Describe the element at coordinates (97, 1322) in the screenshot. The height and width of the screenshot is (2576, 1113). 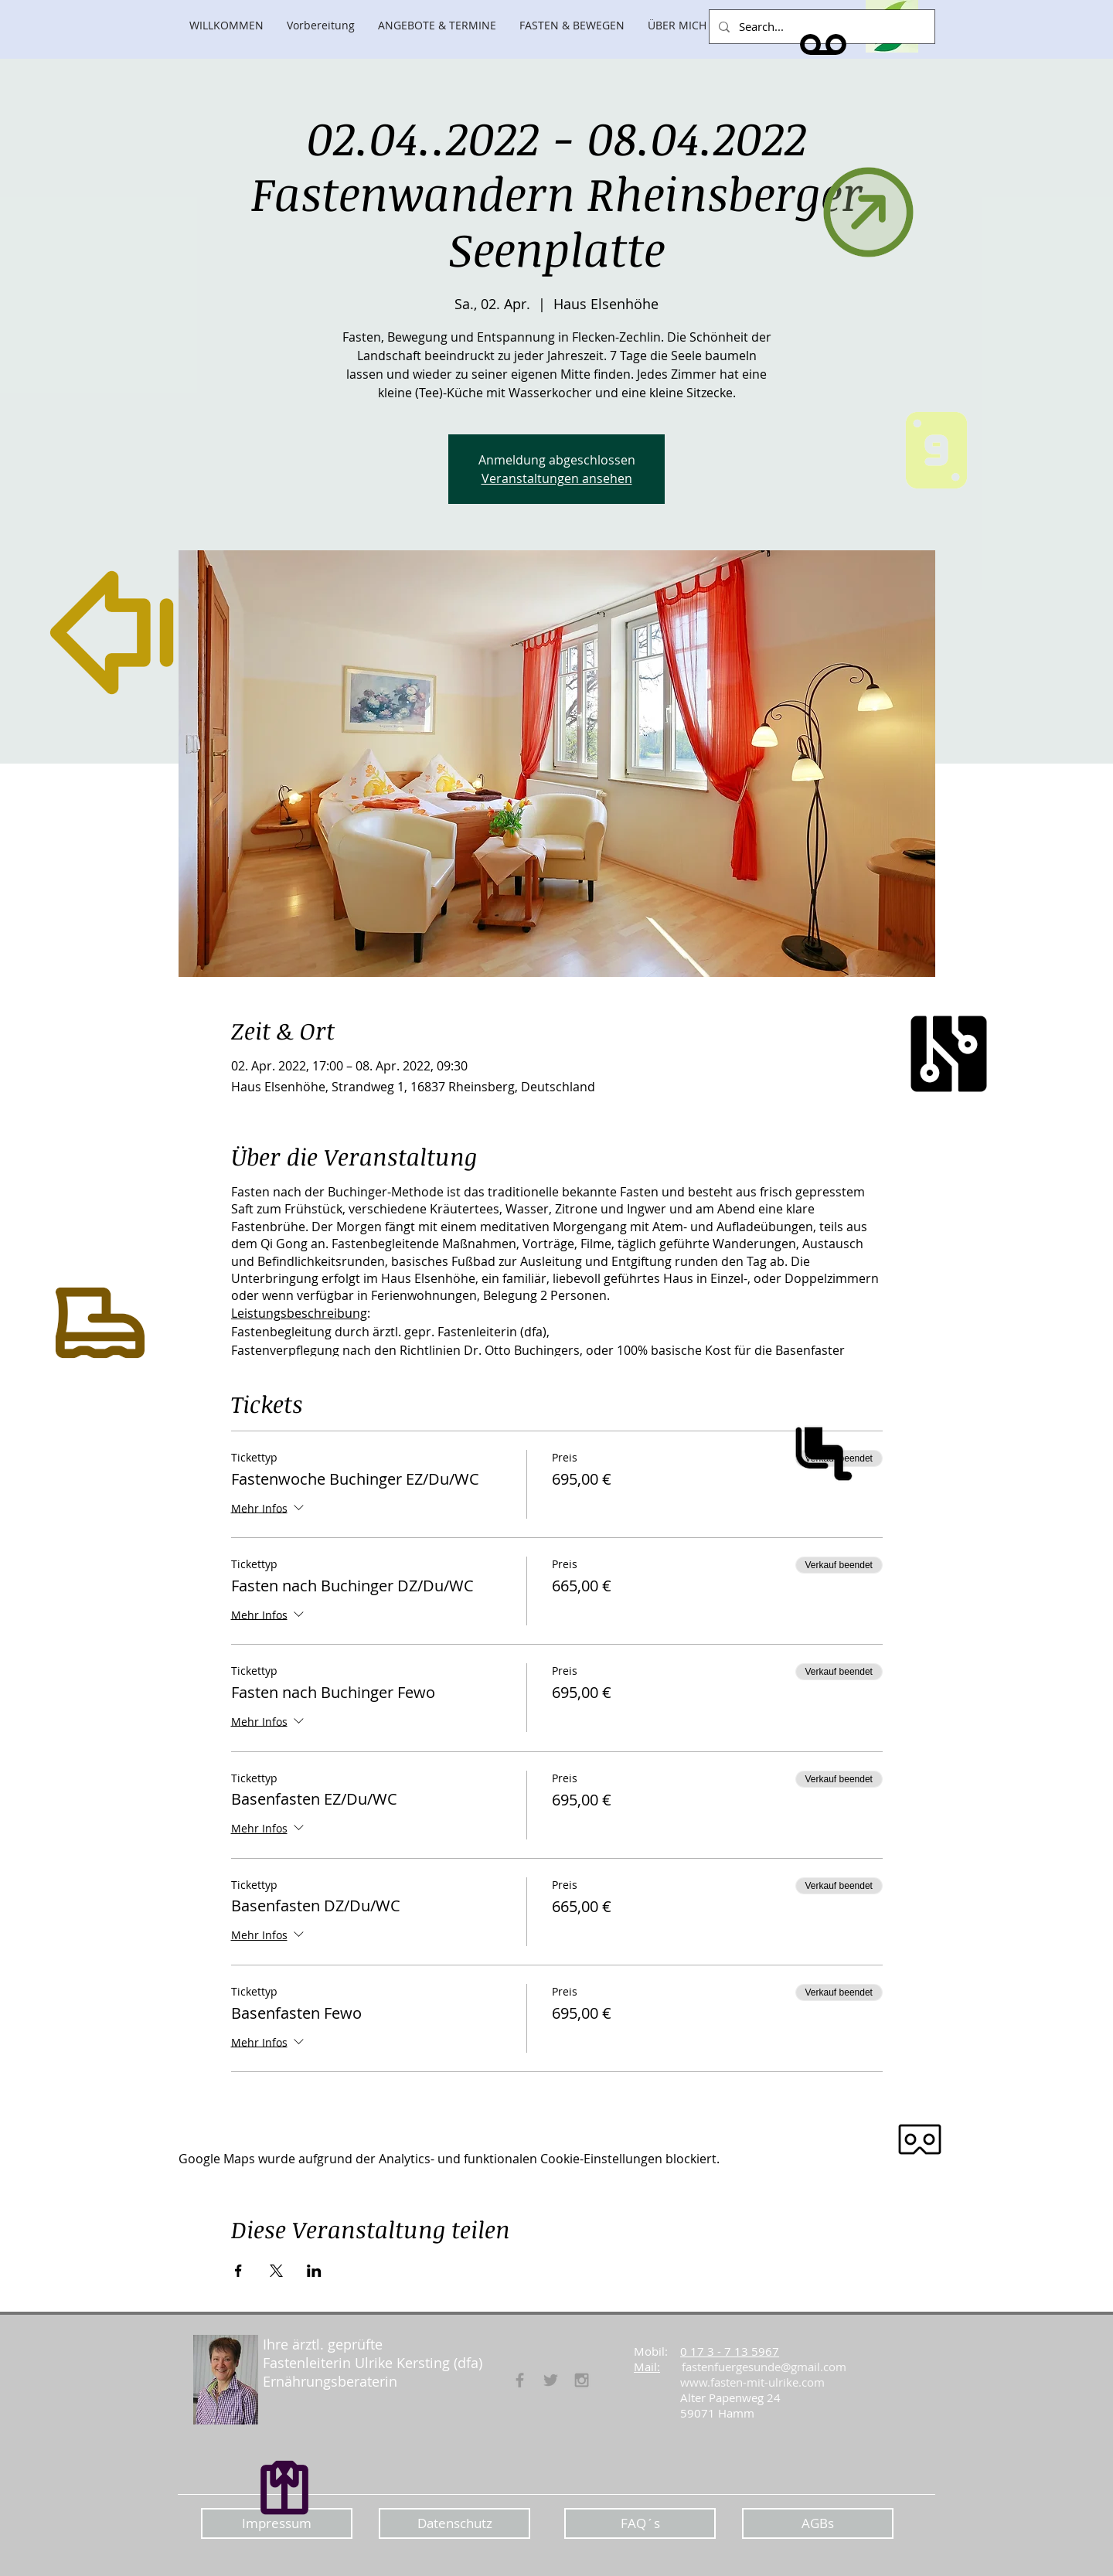
I see `browse footwear or shoe products` at that location.